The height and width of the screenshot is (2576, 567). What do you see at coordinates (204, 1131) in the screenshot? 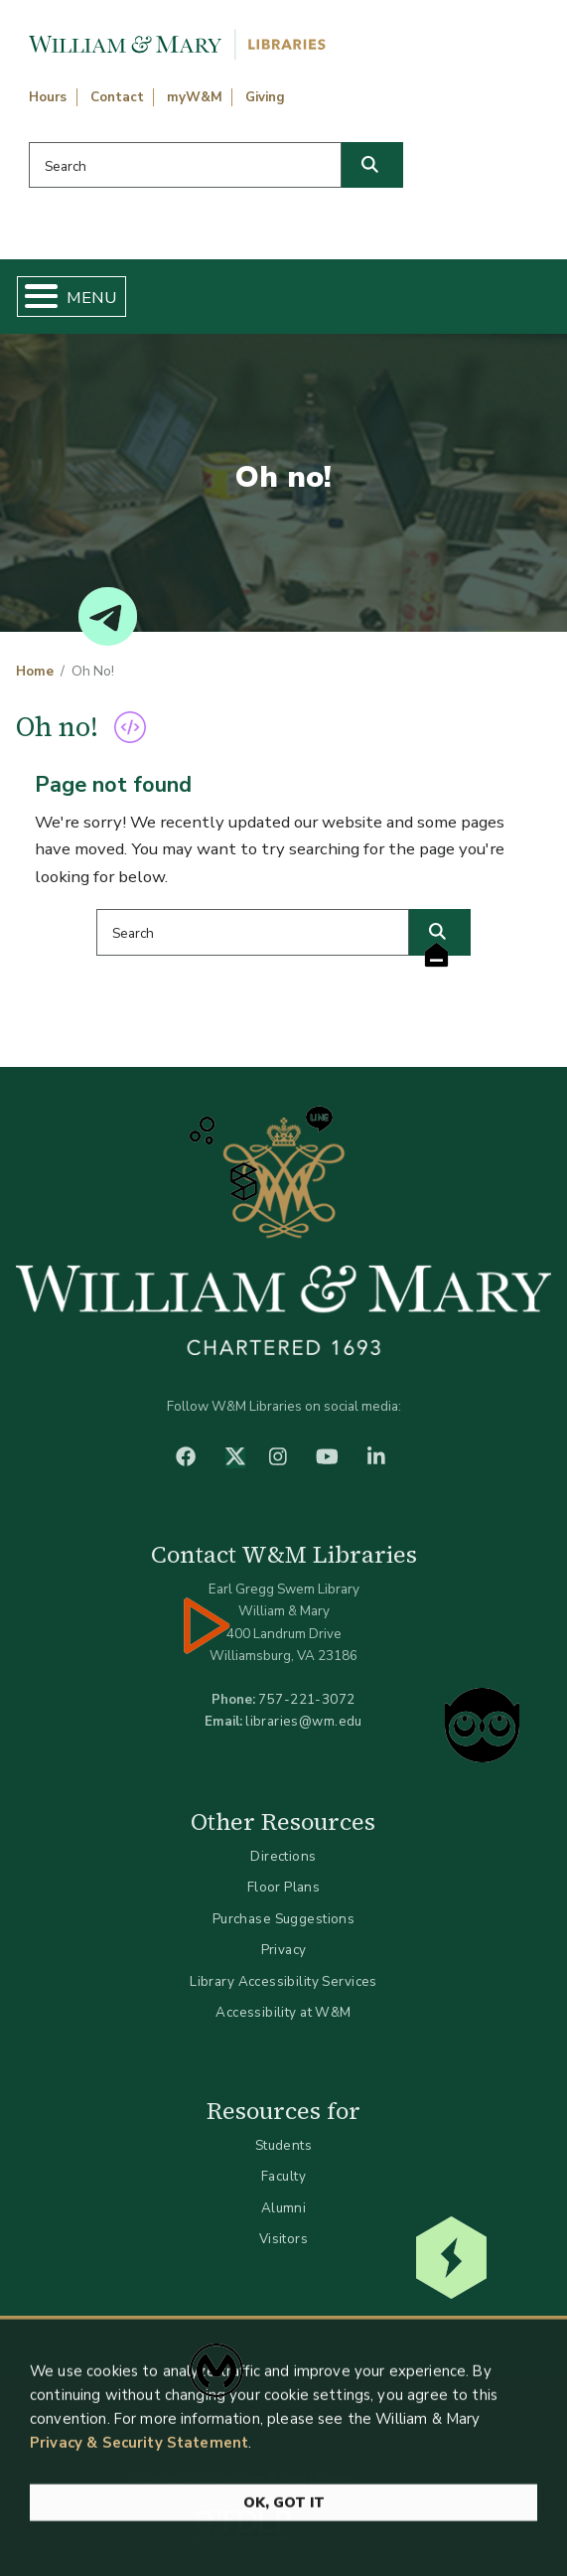
I see `view bubble chart visualization` at bounding box center [204, 1131].